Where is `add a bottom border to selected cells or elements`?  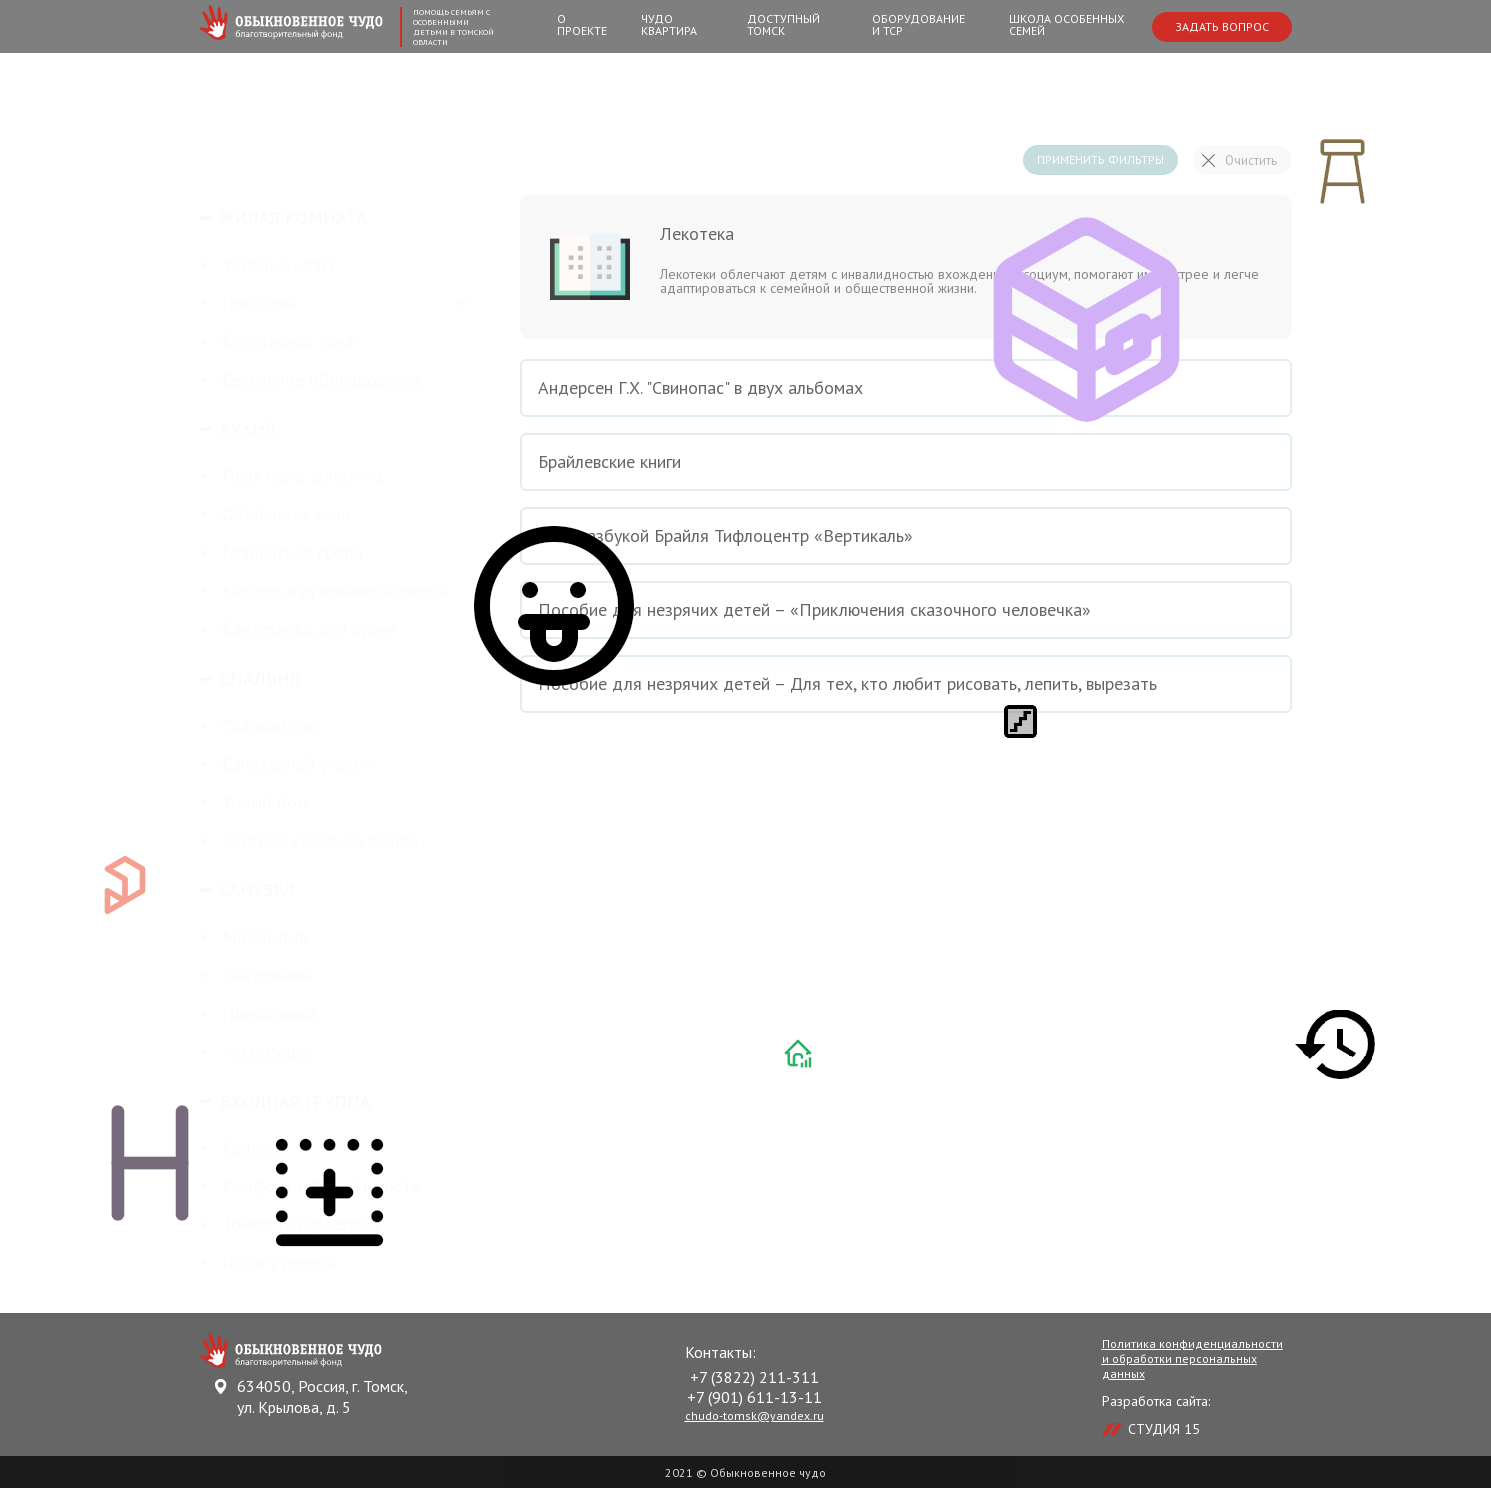 add a bottom border to selected cells or elements is located at coordinates (329, 1192).